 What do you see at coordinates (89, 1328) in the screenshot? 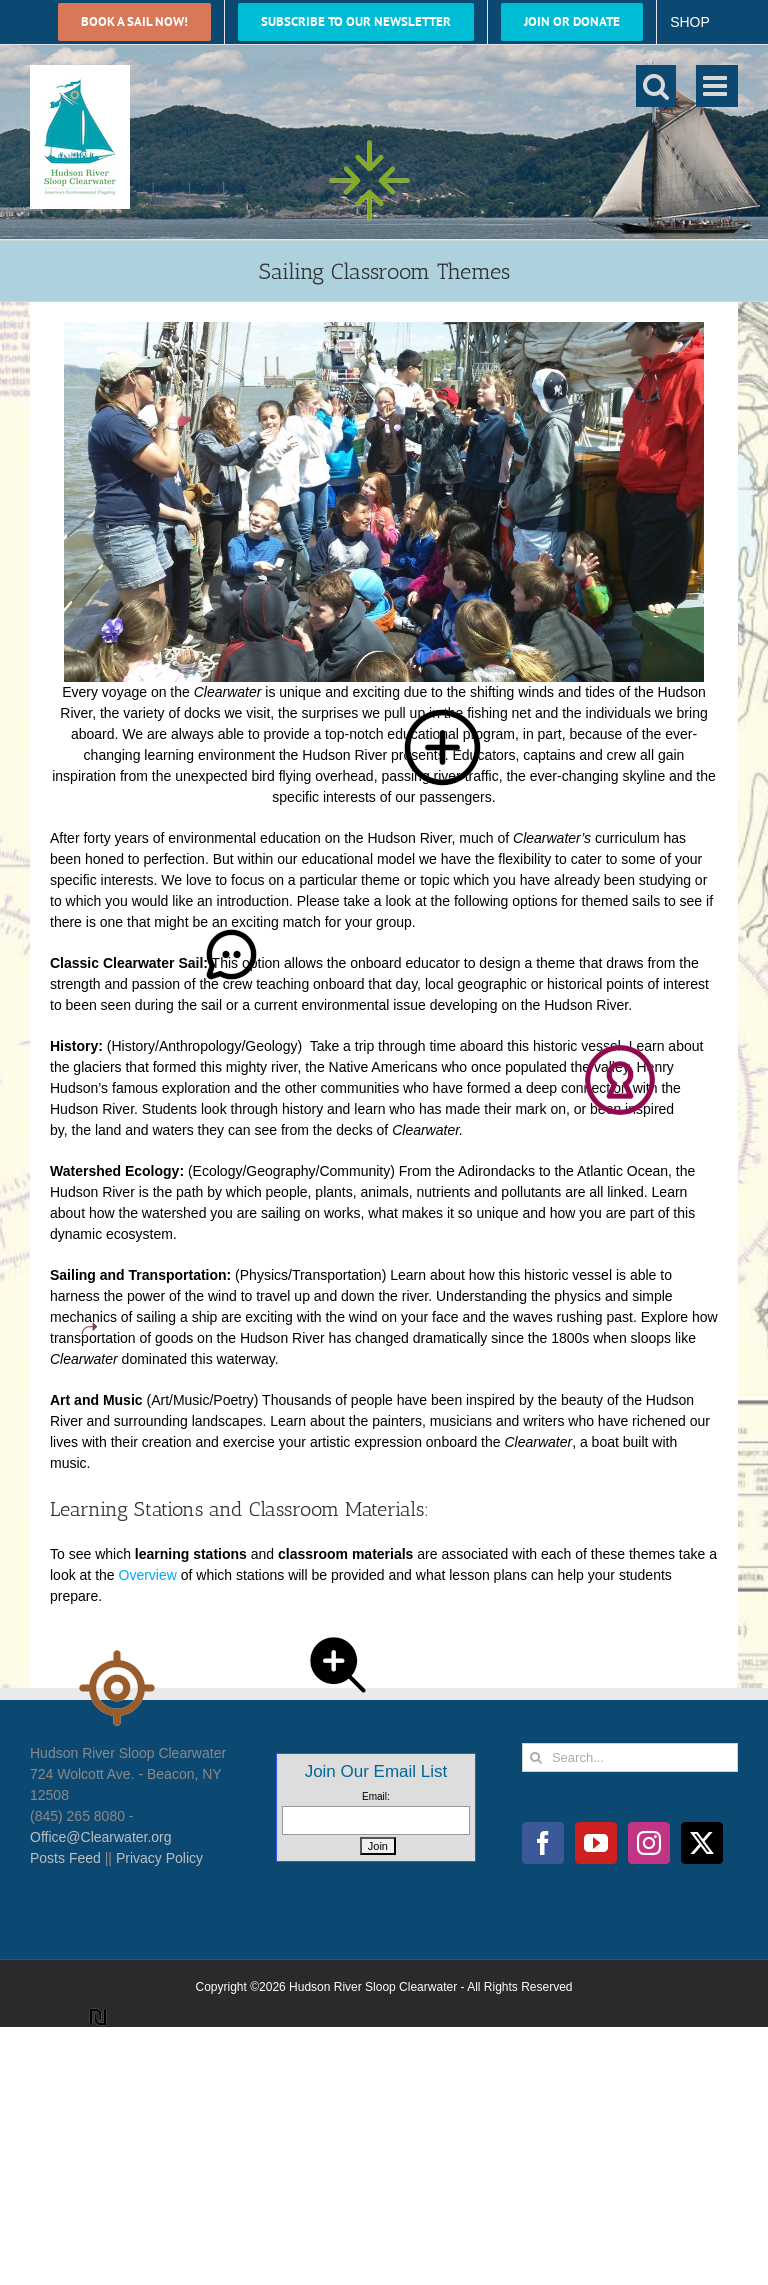
I see `share or forward content` at bounding box center [89, 1328].